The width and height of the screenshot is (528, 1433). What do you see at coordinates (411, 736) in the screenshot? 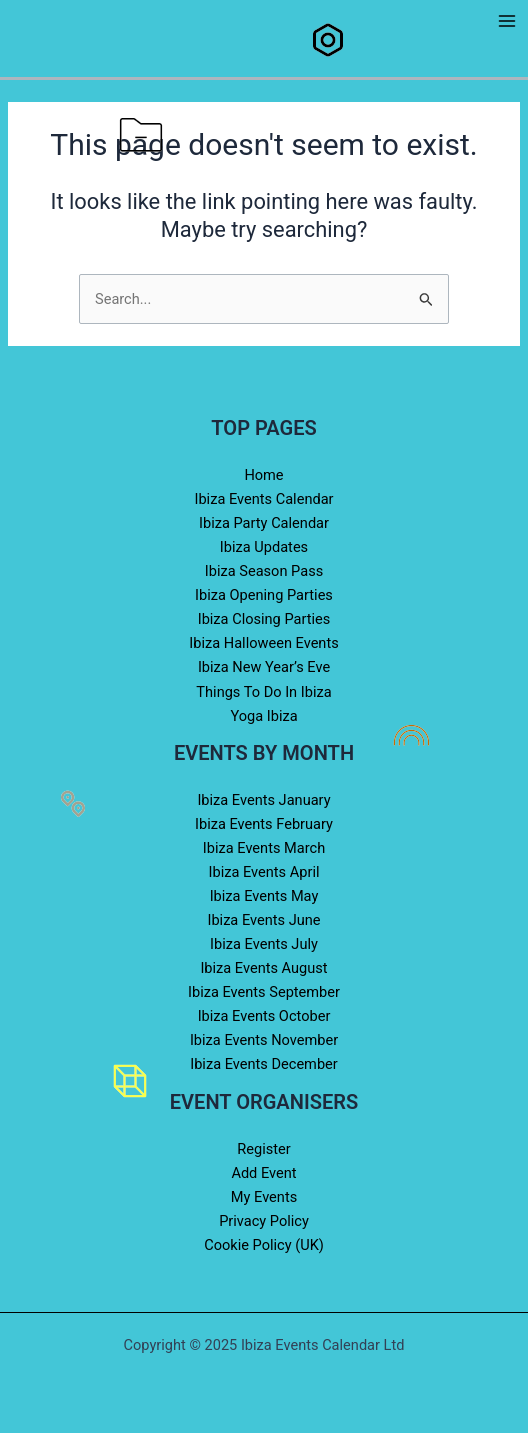
I see `indicates weather conditions with rainbow` at bounding box center [411, 736].